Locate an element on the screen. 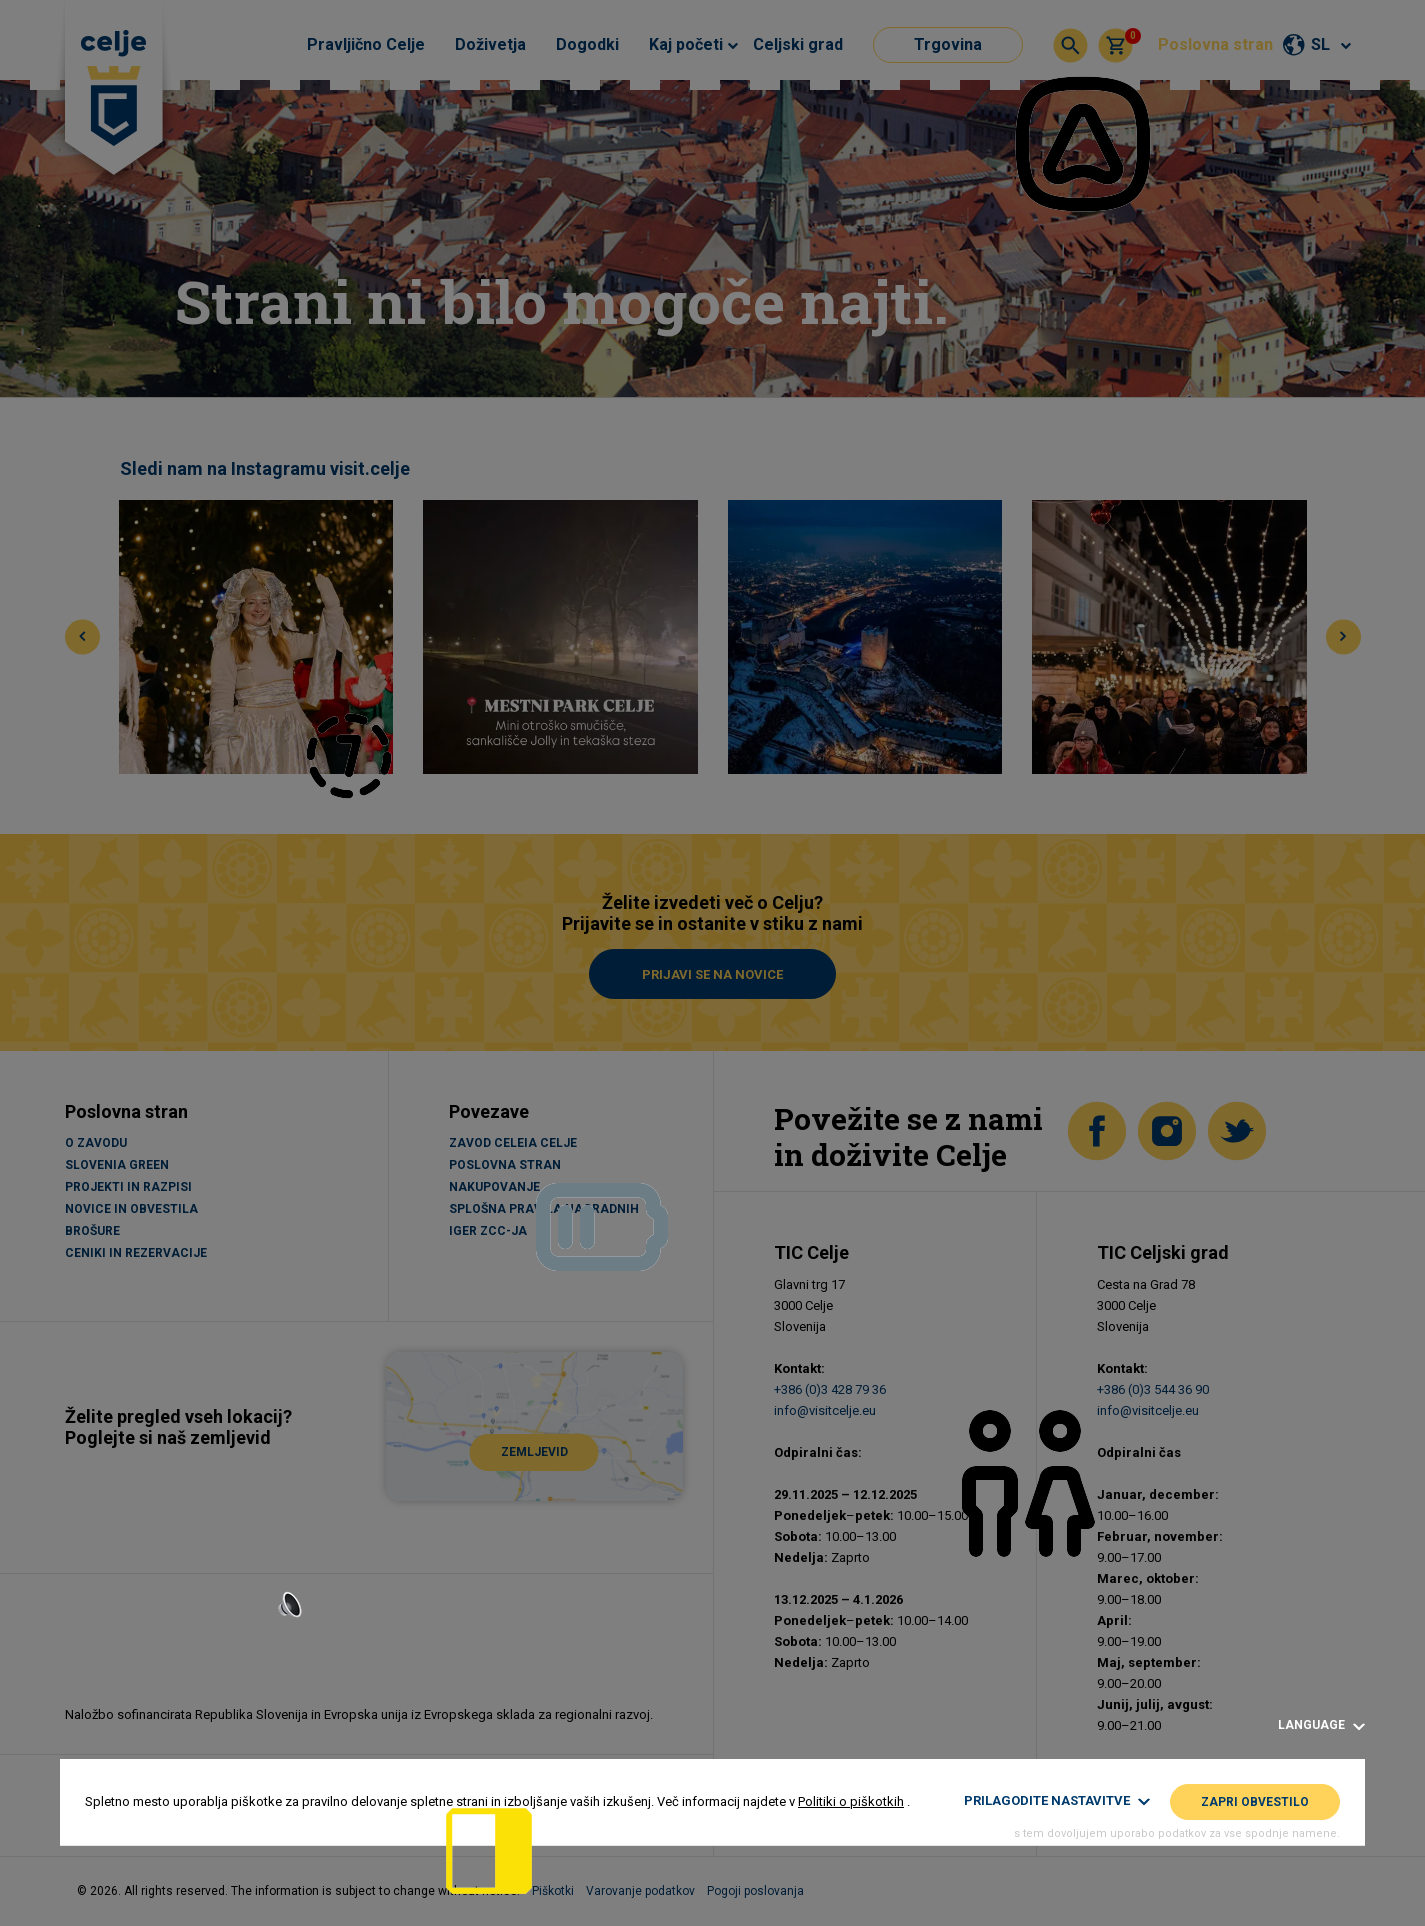 The width and height of the screenshot is (1425, 1926). step 7 in a multi-step process is located at coordinates (349, 756).